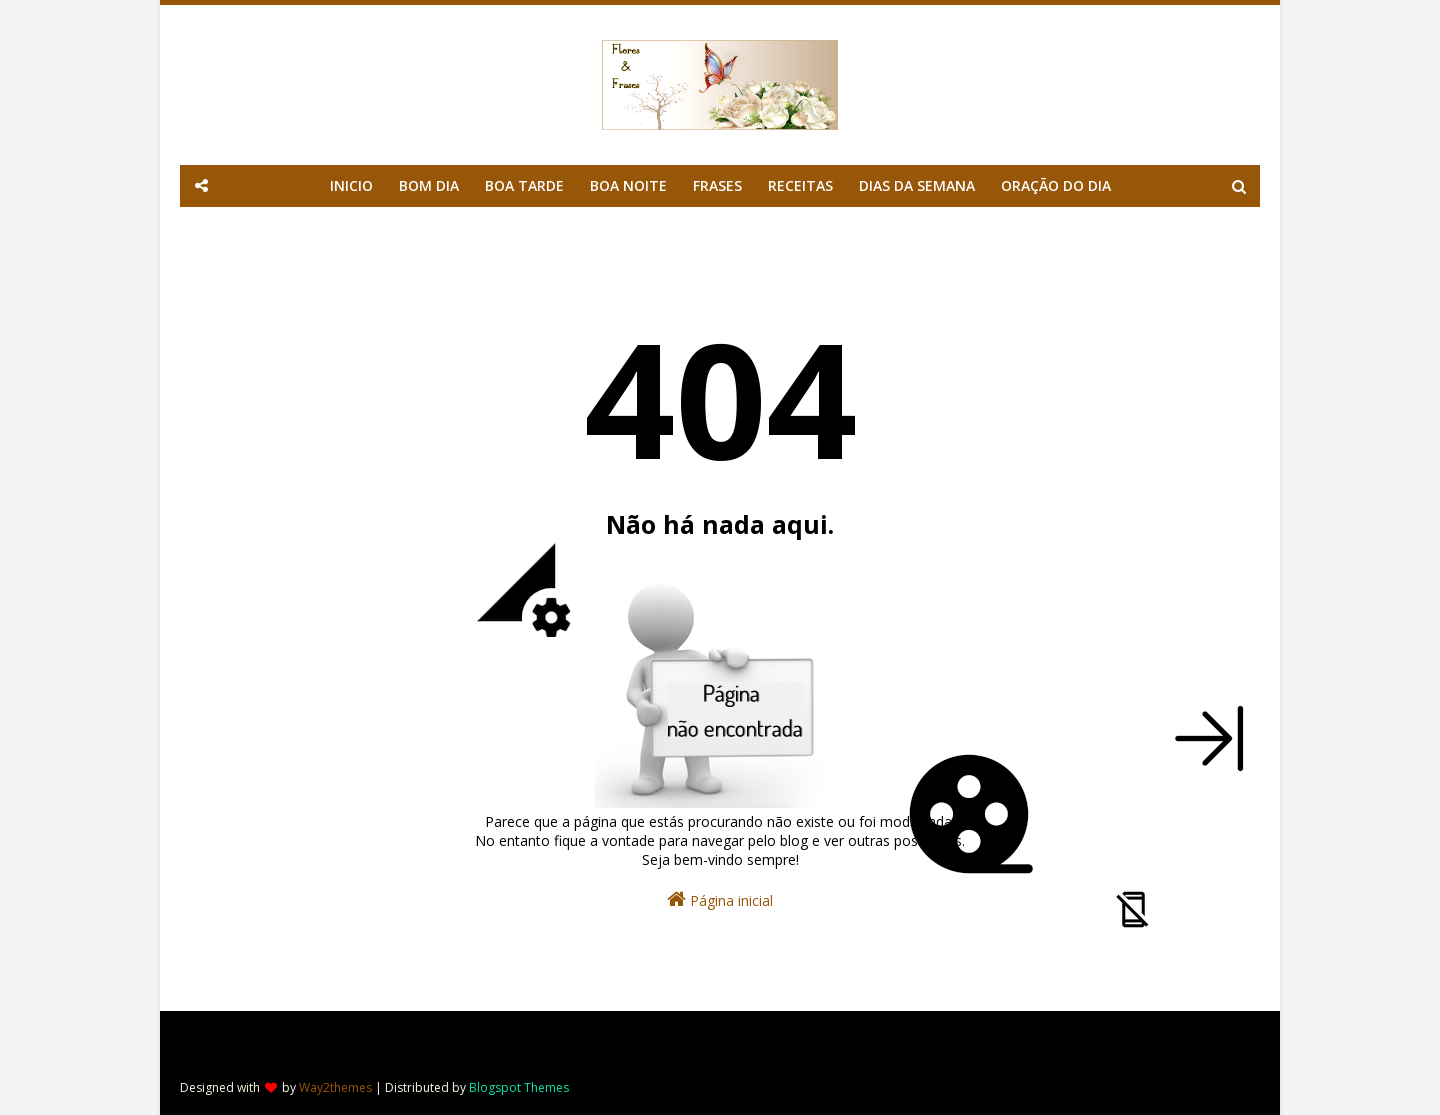  I want to click on navigate to the next item or page, so click(1210, 738).